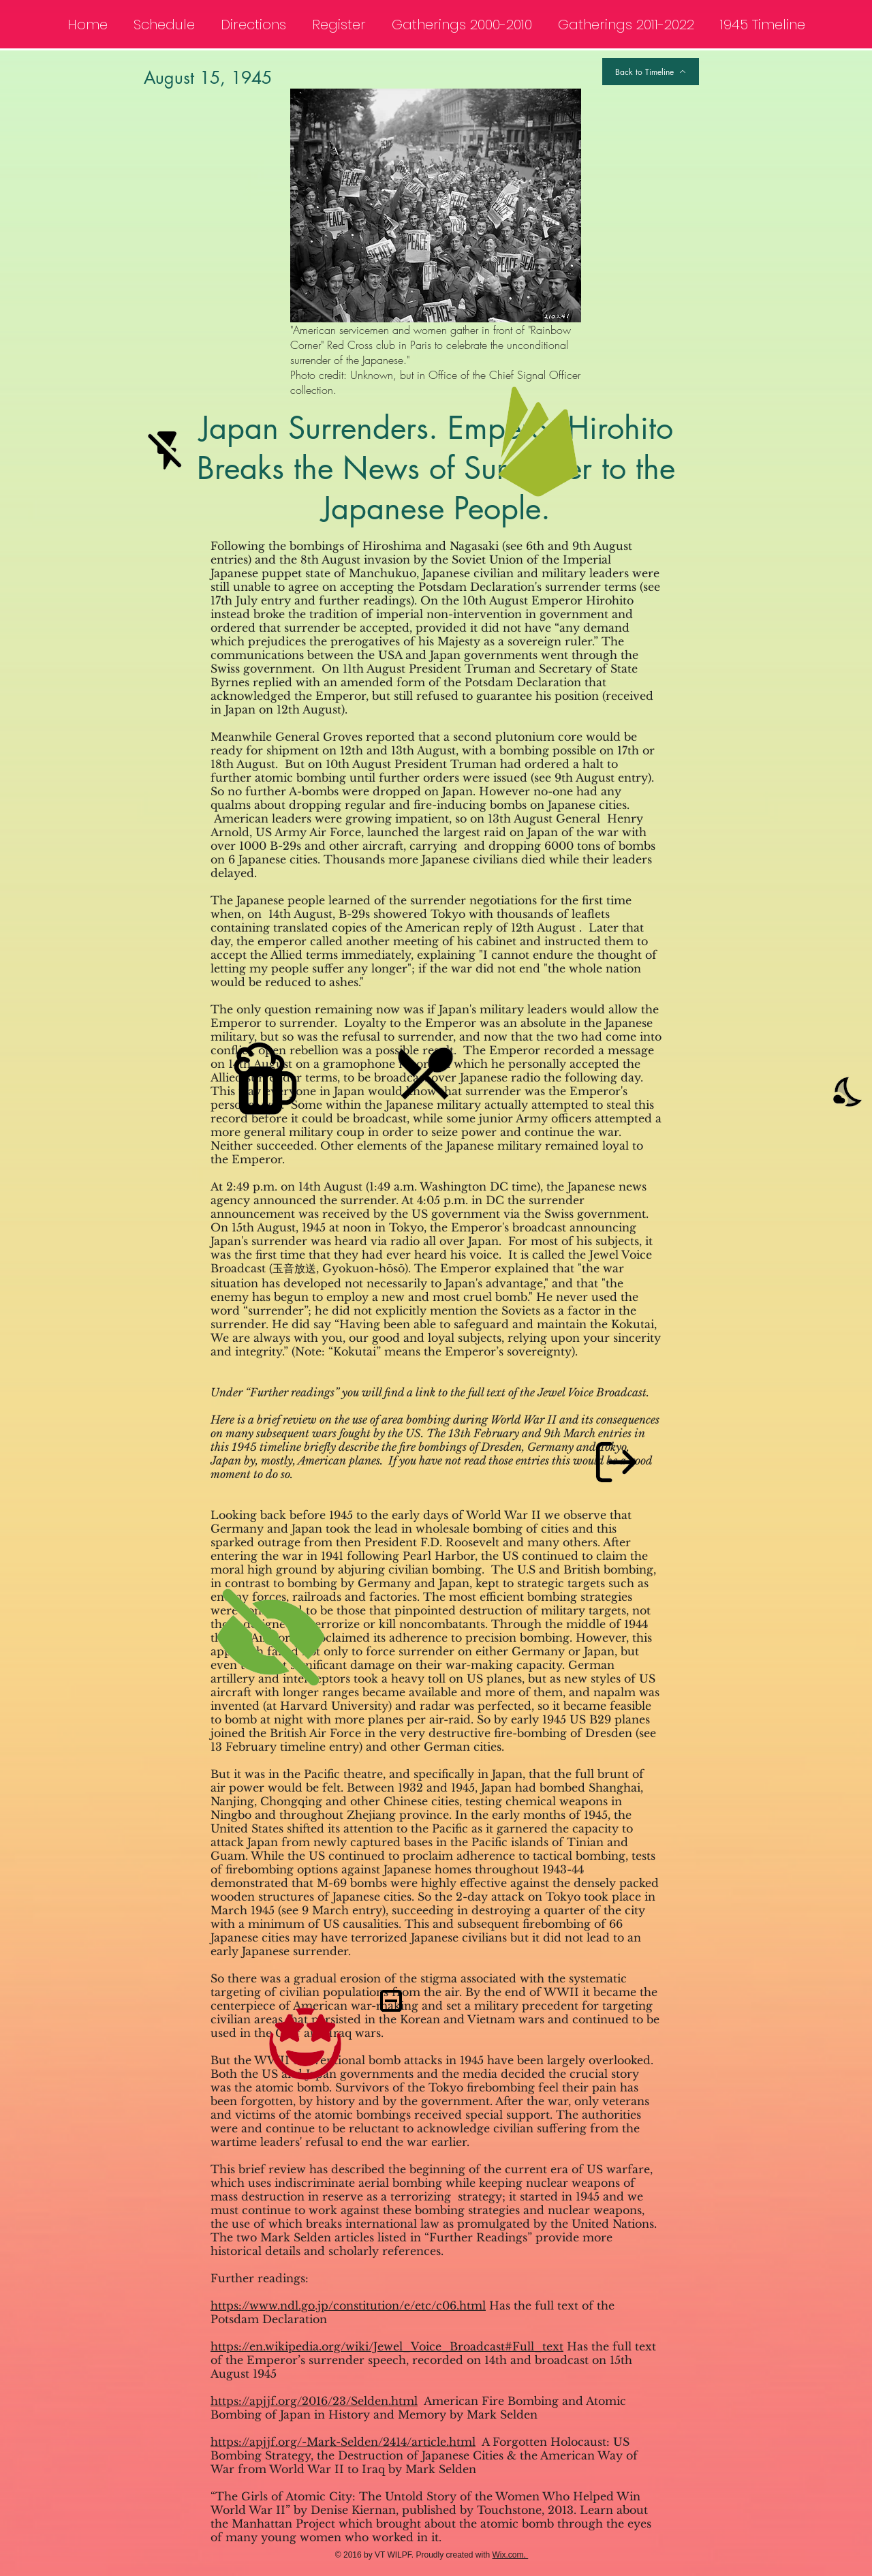  I want to click on indicates partial selection in a list, so click(391, 2001).